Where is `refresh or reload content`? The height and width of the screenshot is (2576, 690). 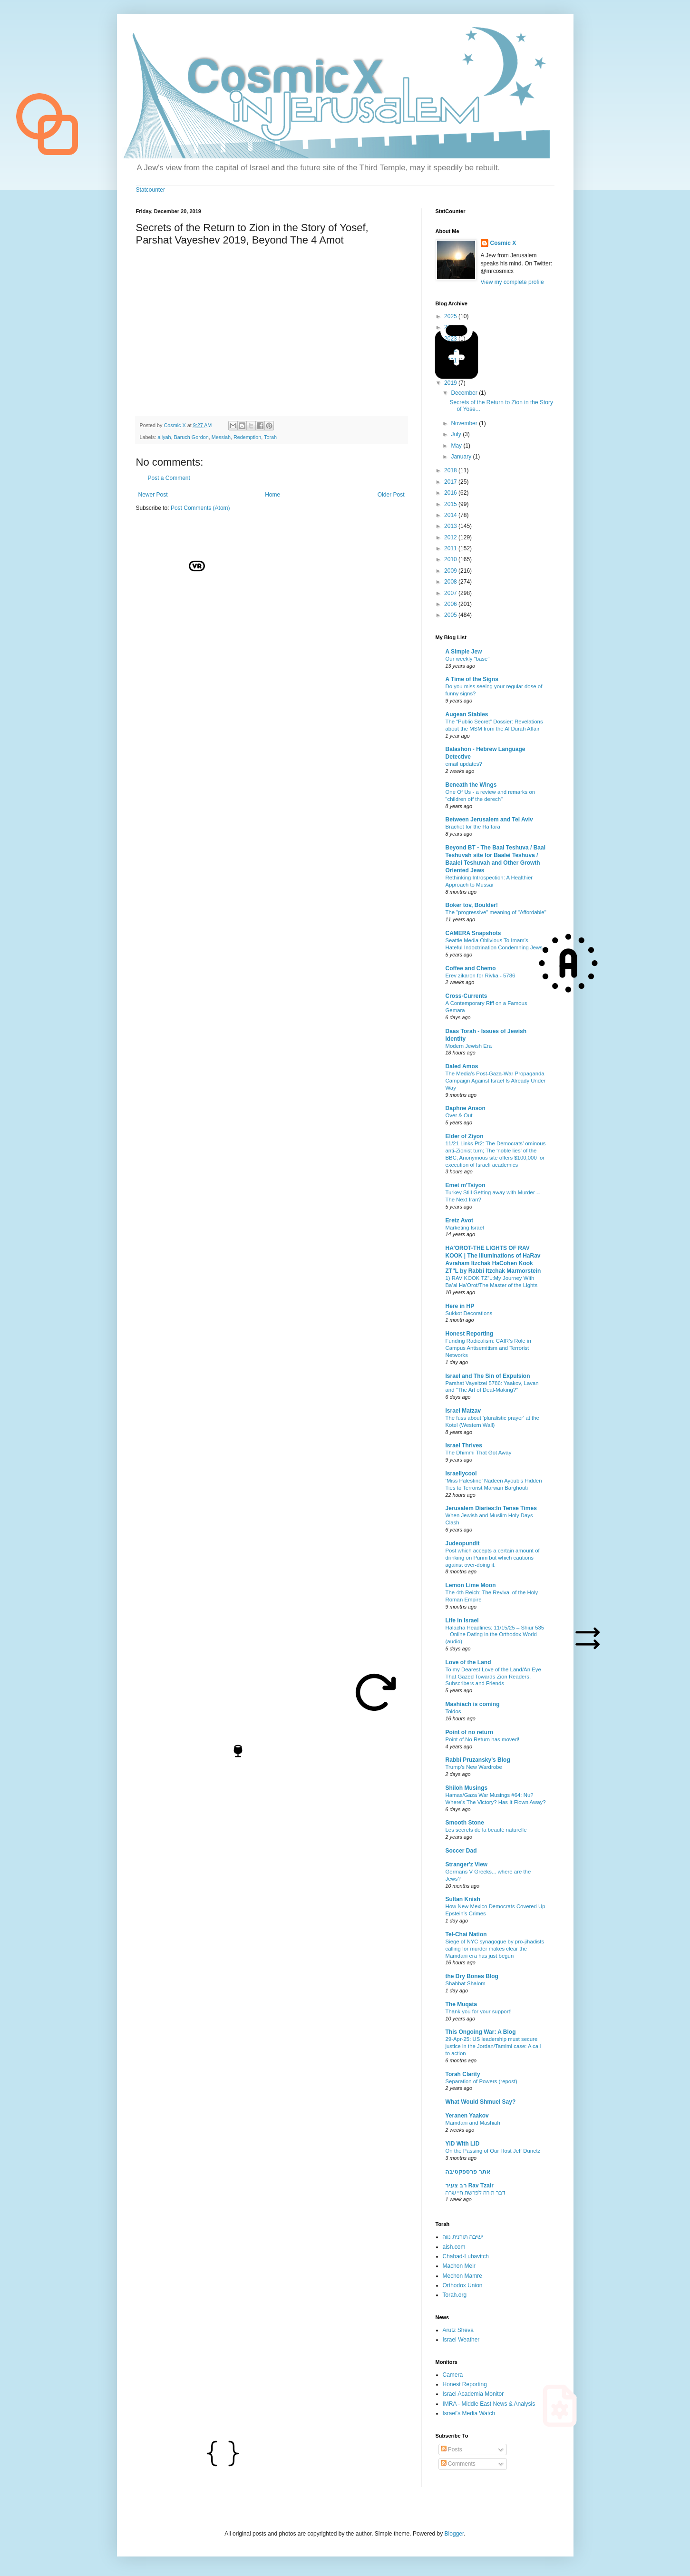 refresh or reload content is located at coordinates (374, 1692).